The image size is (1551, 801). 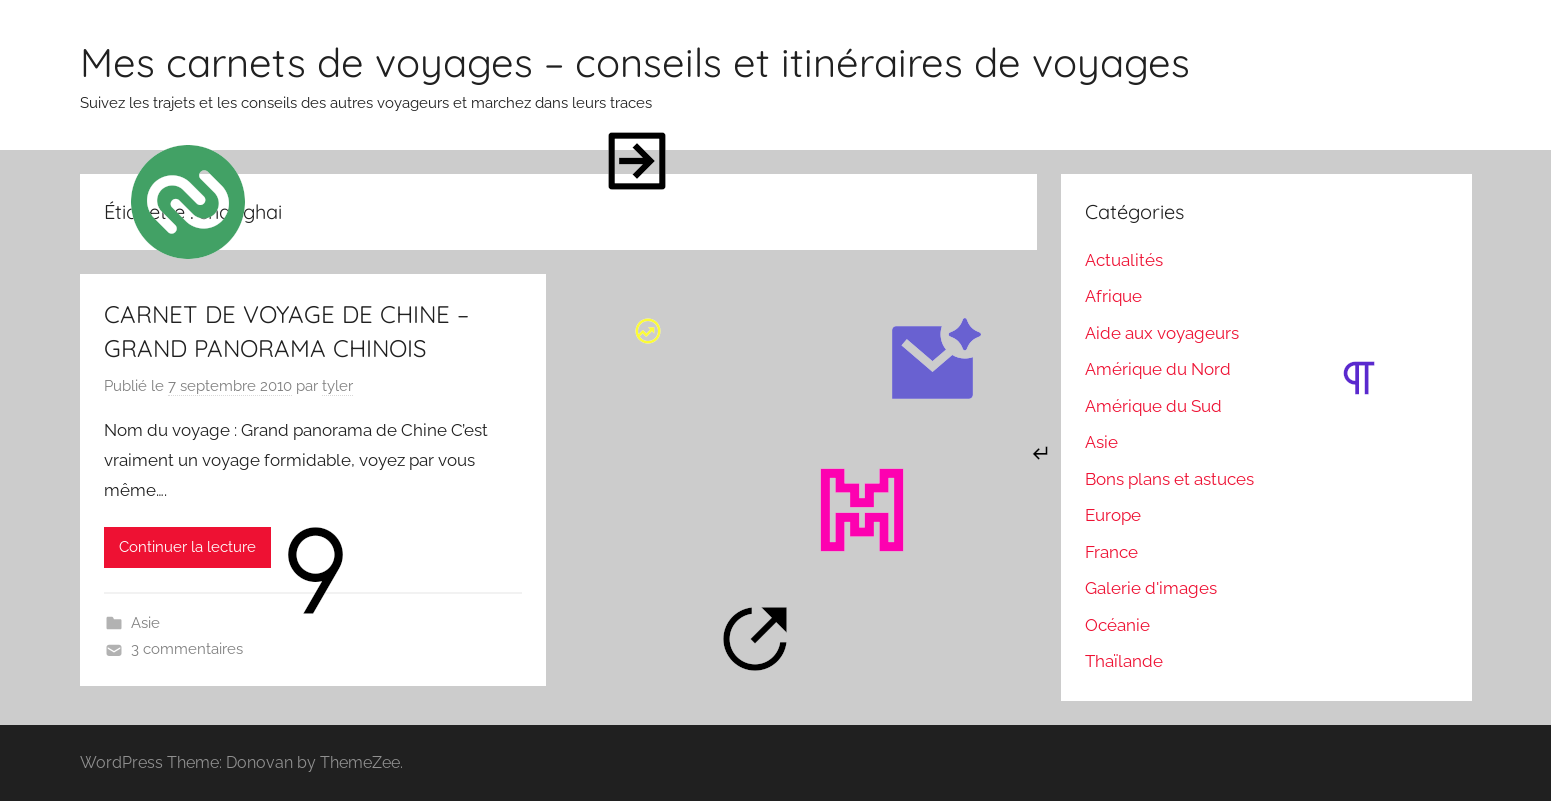 What do you see at coordinates (648, 331) in the screenshot?
I see `view financial performance or fund growth` at bounding box center [648, 331].